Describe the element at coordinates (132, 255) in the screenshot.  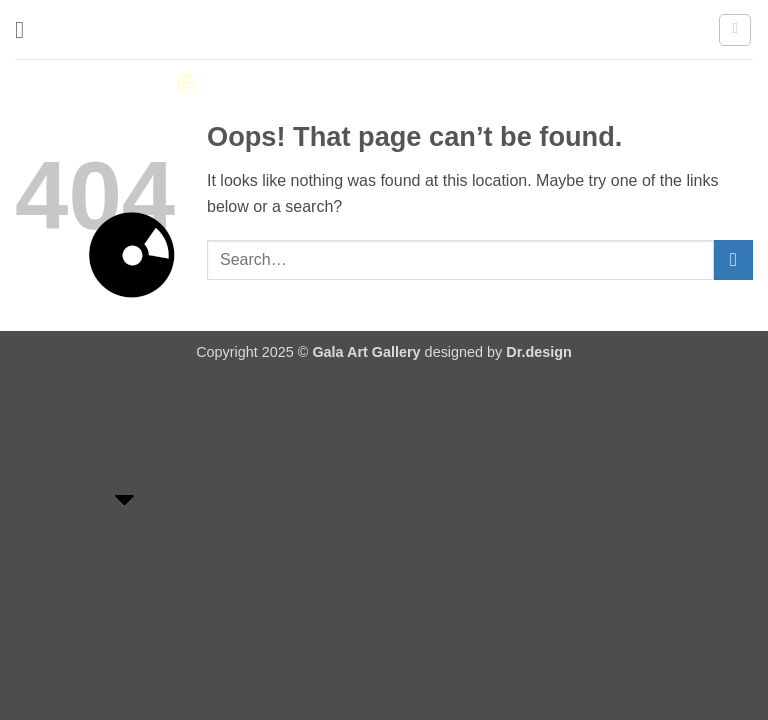
I see `play or access music library` at that location.